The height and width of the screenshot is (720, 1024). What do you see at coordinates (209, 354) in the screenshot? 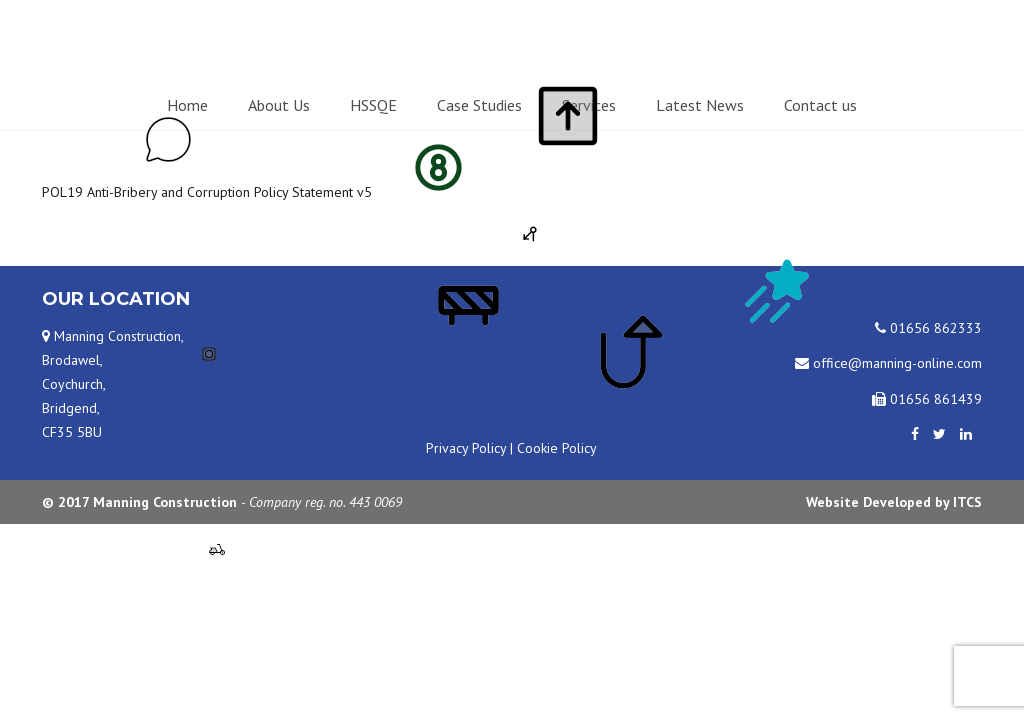
I see `access heating and cooling controls` at bounding box center [209, 354].